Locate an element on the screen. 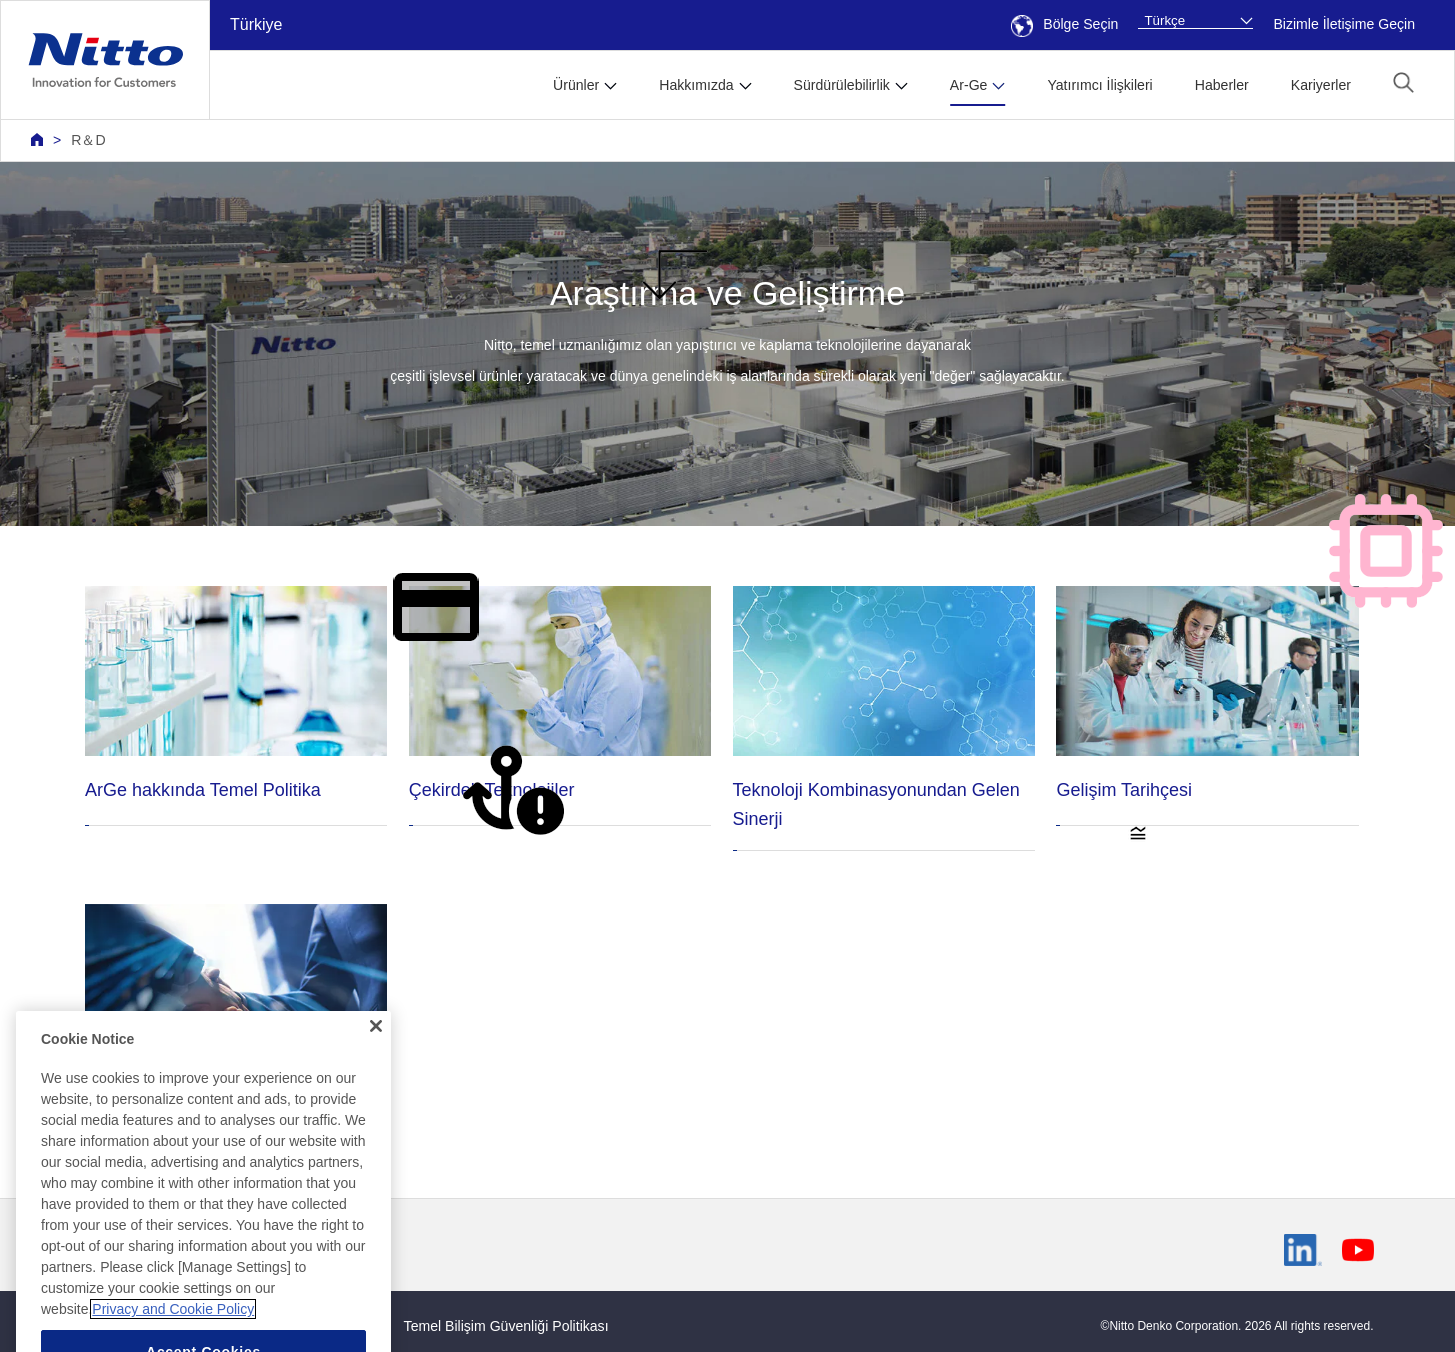 This screenshot has width=1455, height=1352. anchor point warning or error is located at coordinates (511, 787).